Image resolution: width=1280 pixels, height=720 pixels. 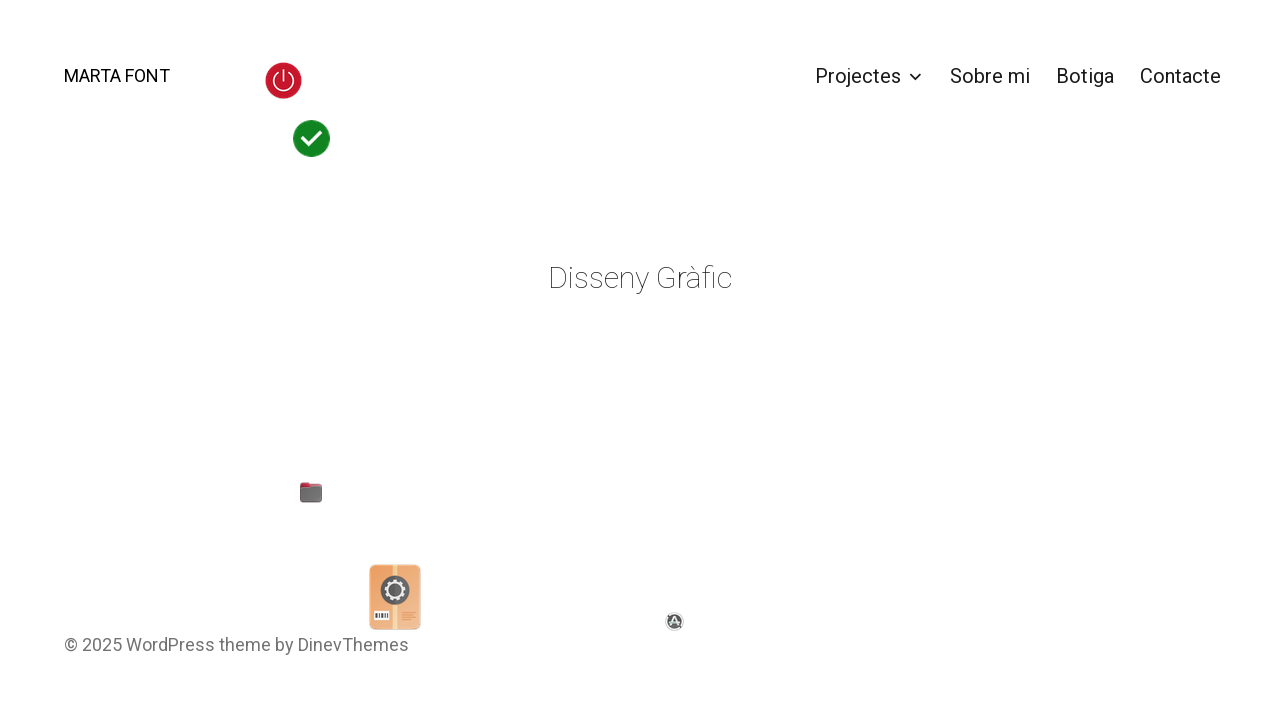 I want to click on shut down the system, so click(x=283, y=80).